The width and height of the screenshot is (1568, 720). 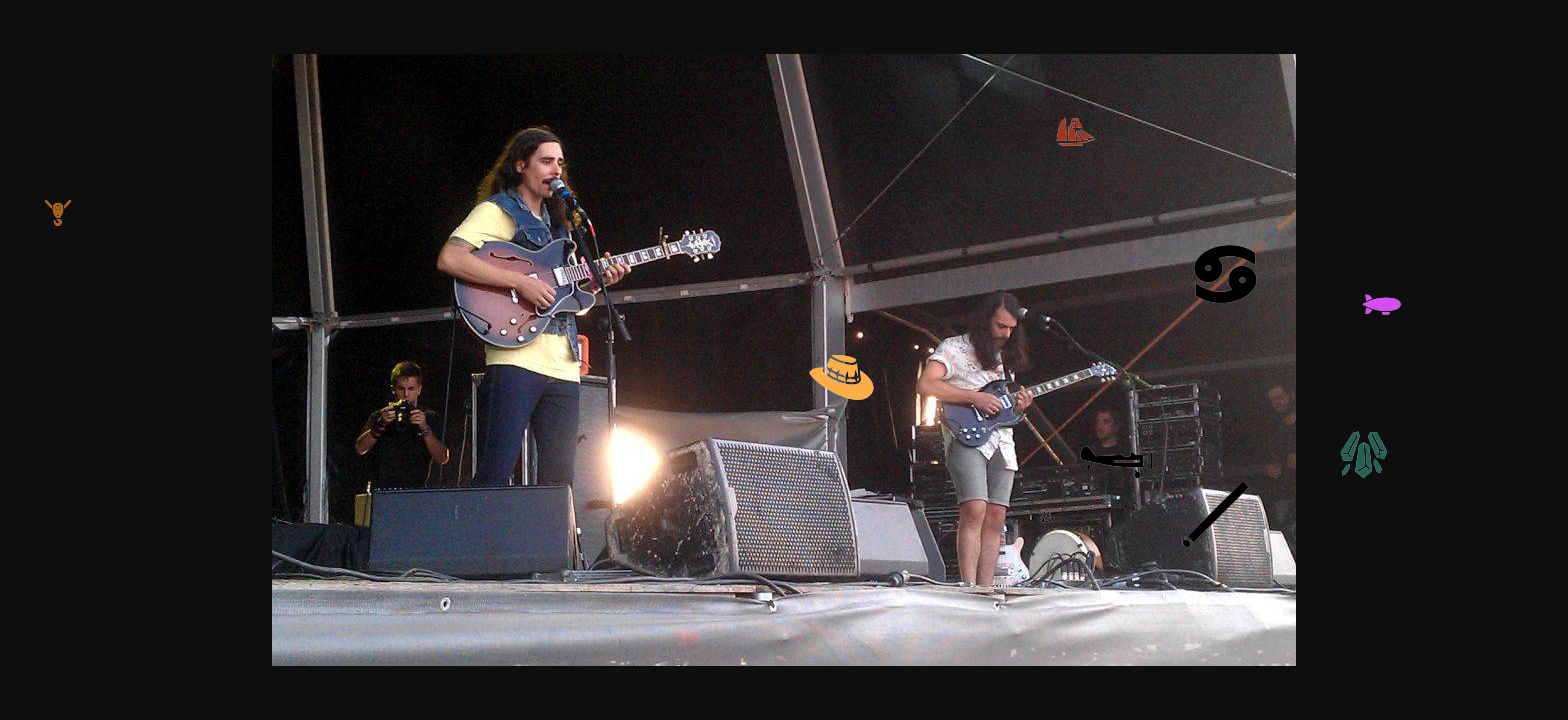 I want to click on view cancer zodiac sign information, so click(x=1225, y=274).